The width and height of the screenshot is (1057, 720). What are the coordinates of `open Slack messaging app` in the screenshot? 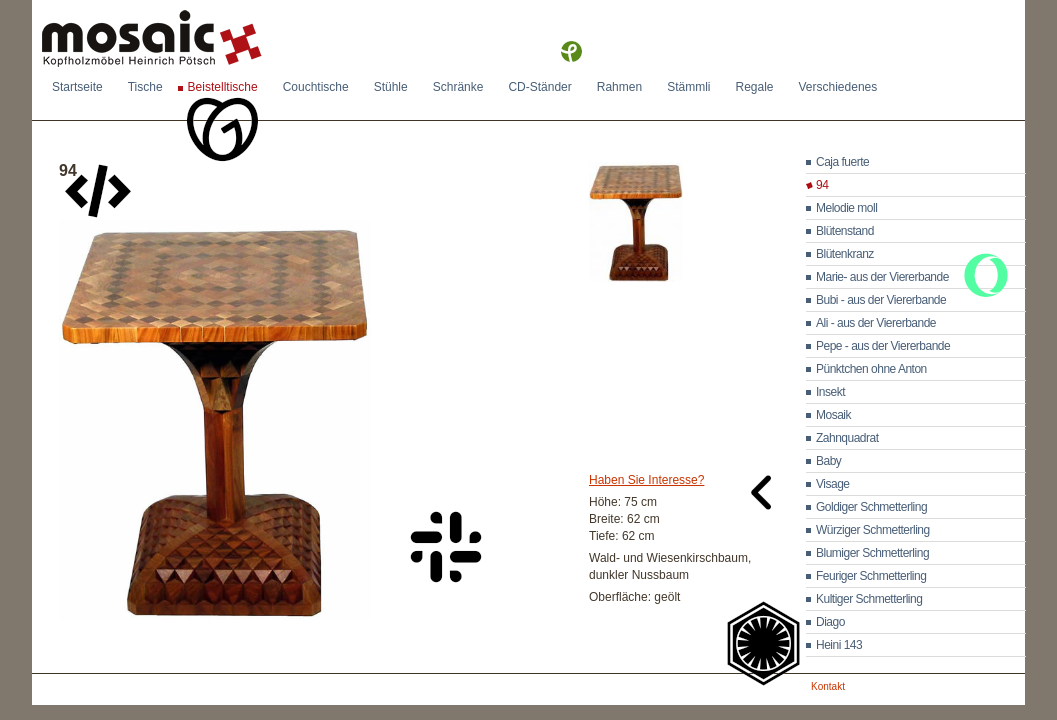 It's located at (446, 547).